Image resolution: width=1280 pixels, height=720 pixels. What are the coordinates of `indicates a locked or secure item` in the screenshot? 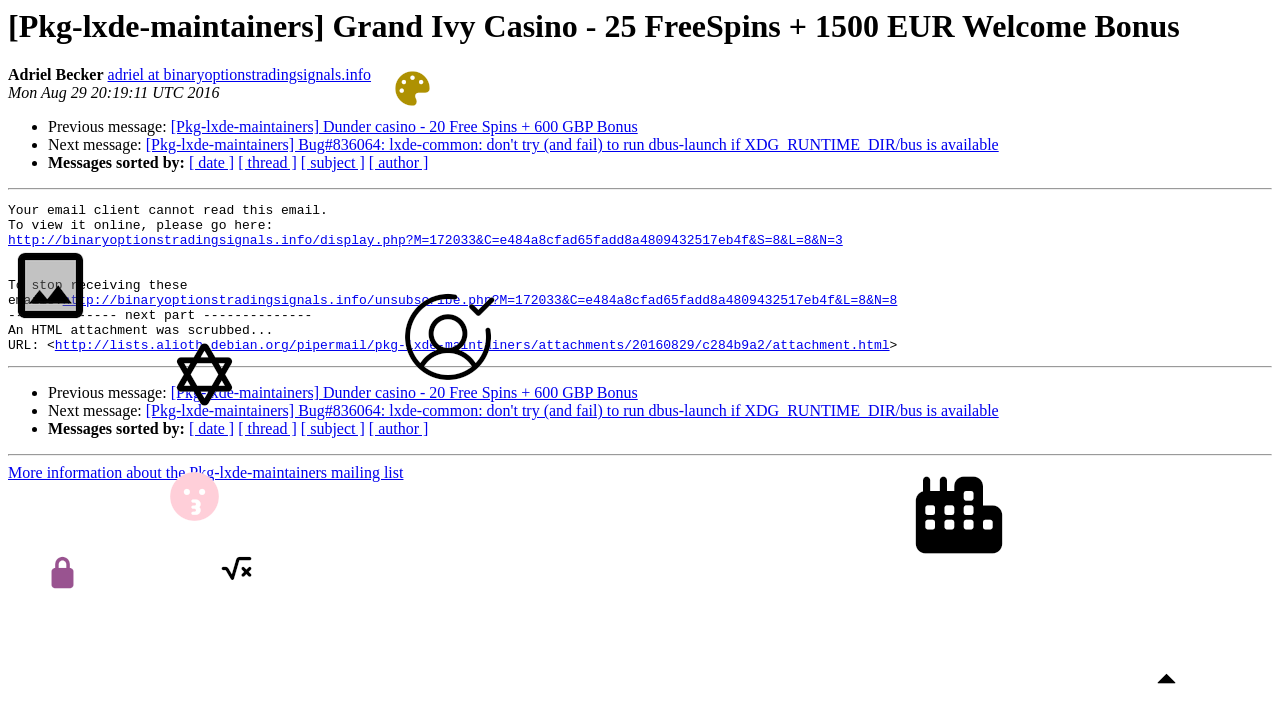 It's located at (62, 573).